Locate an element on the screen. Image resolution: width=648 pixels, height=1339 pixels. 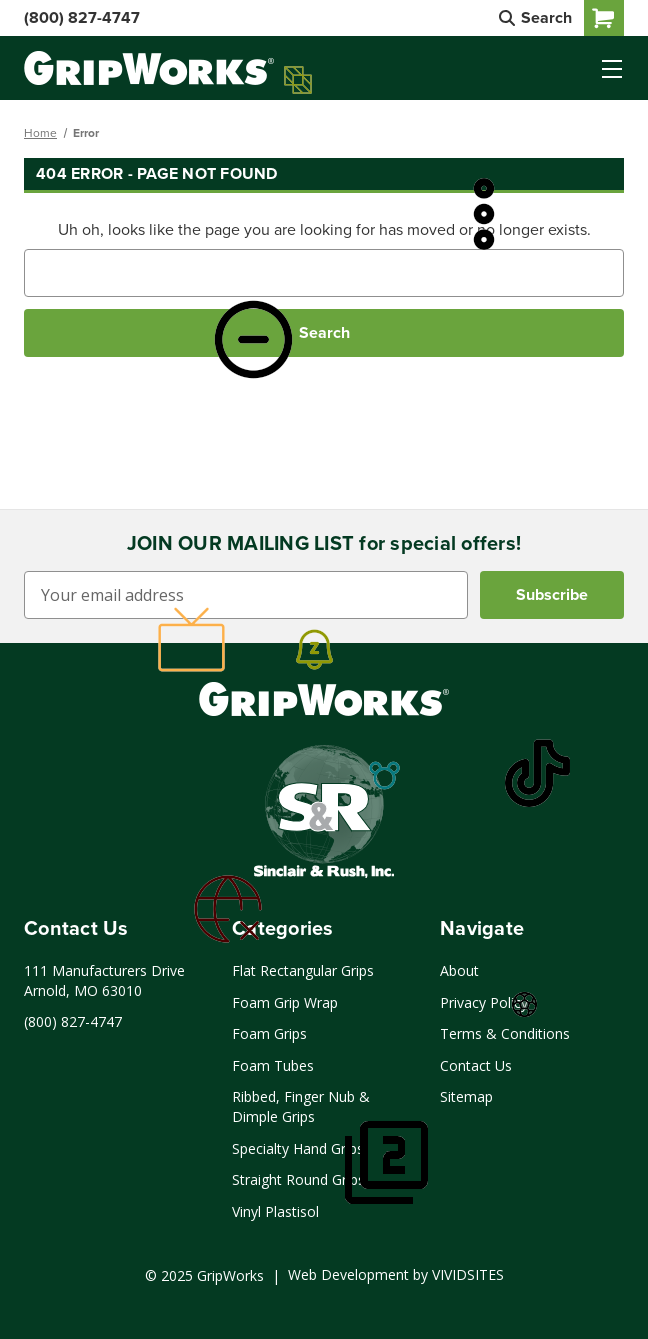
exclude overlapping areas in shape editing is located at coordinates (298, 80).